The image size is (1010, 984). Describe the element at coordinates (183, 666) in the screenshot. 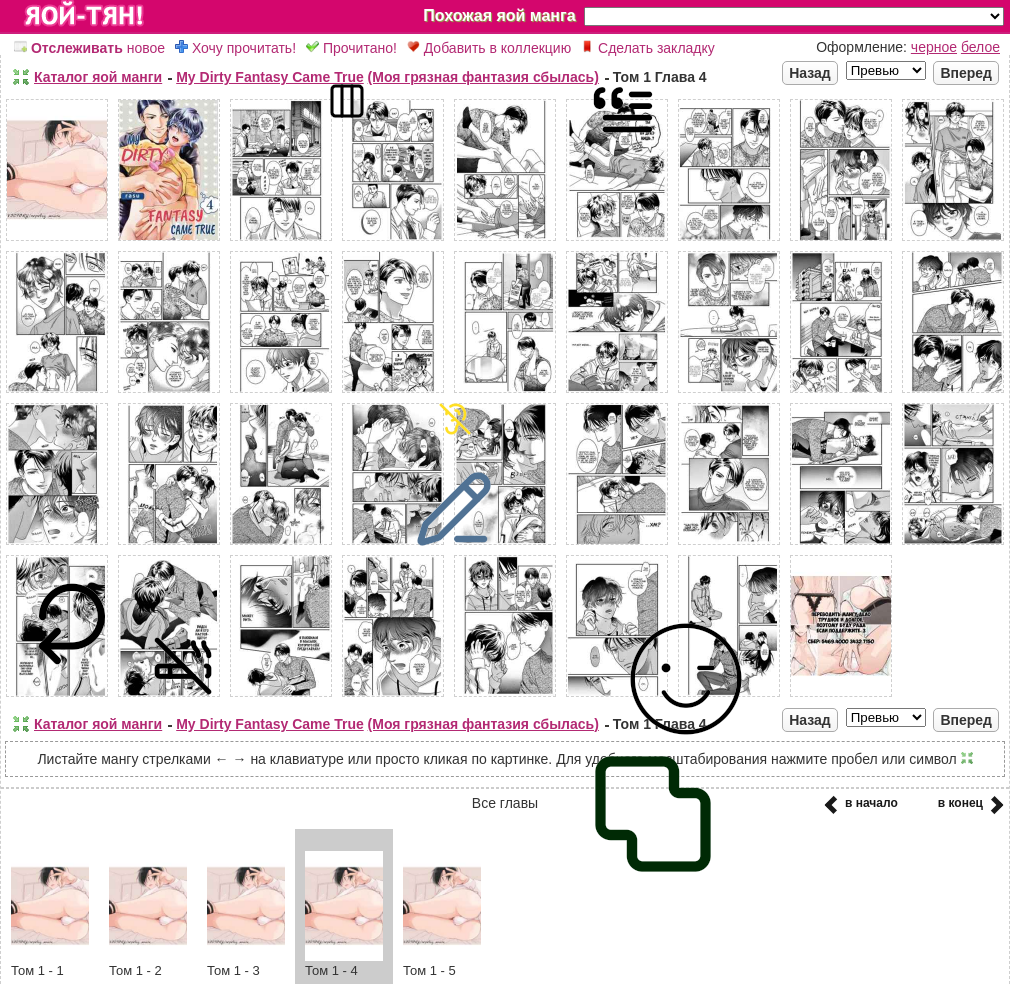

I see `no smoking allowed in this area` at that location.